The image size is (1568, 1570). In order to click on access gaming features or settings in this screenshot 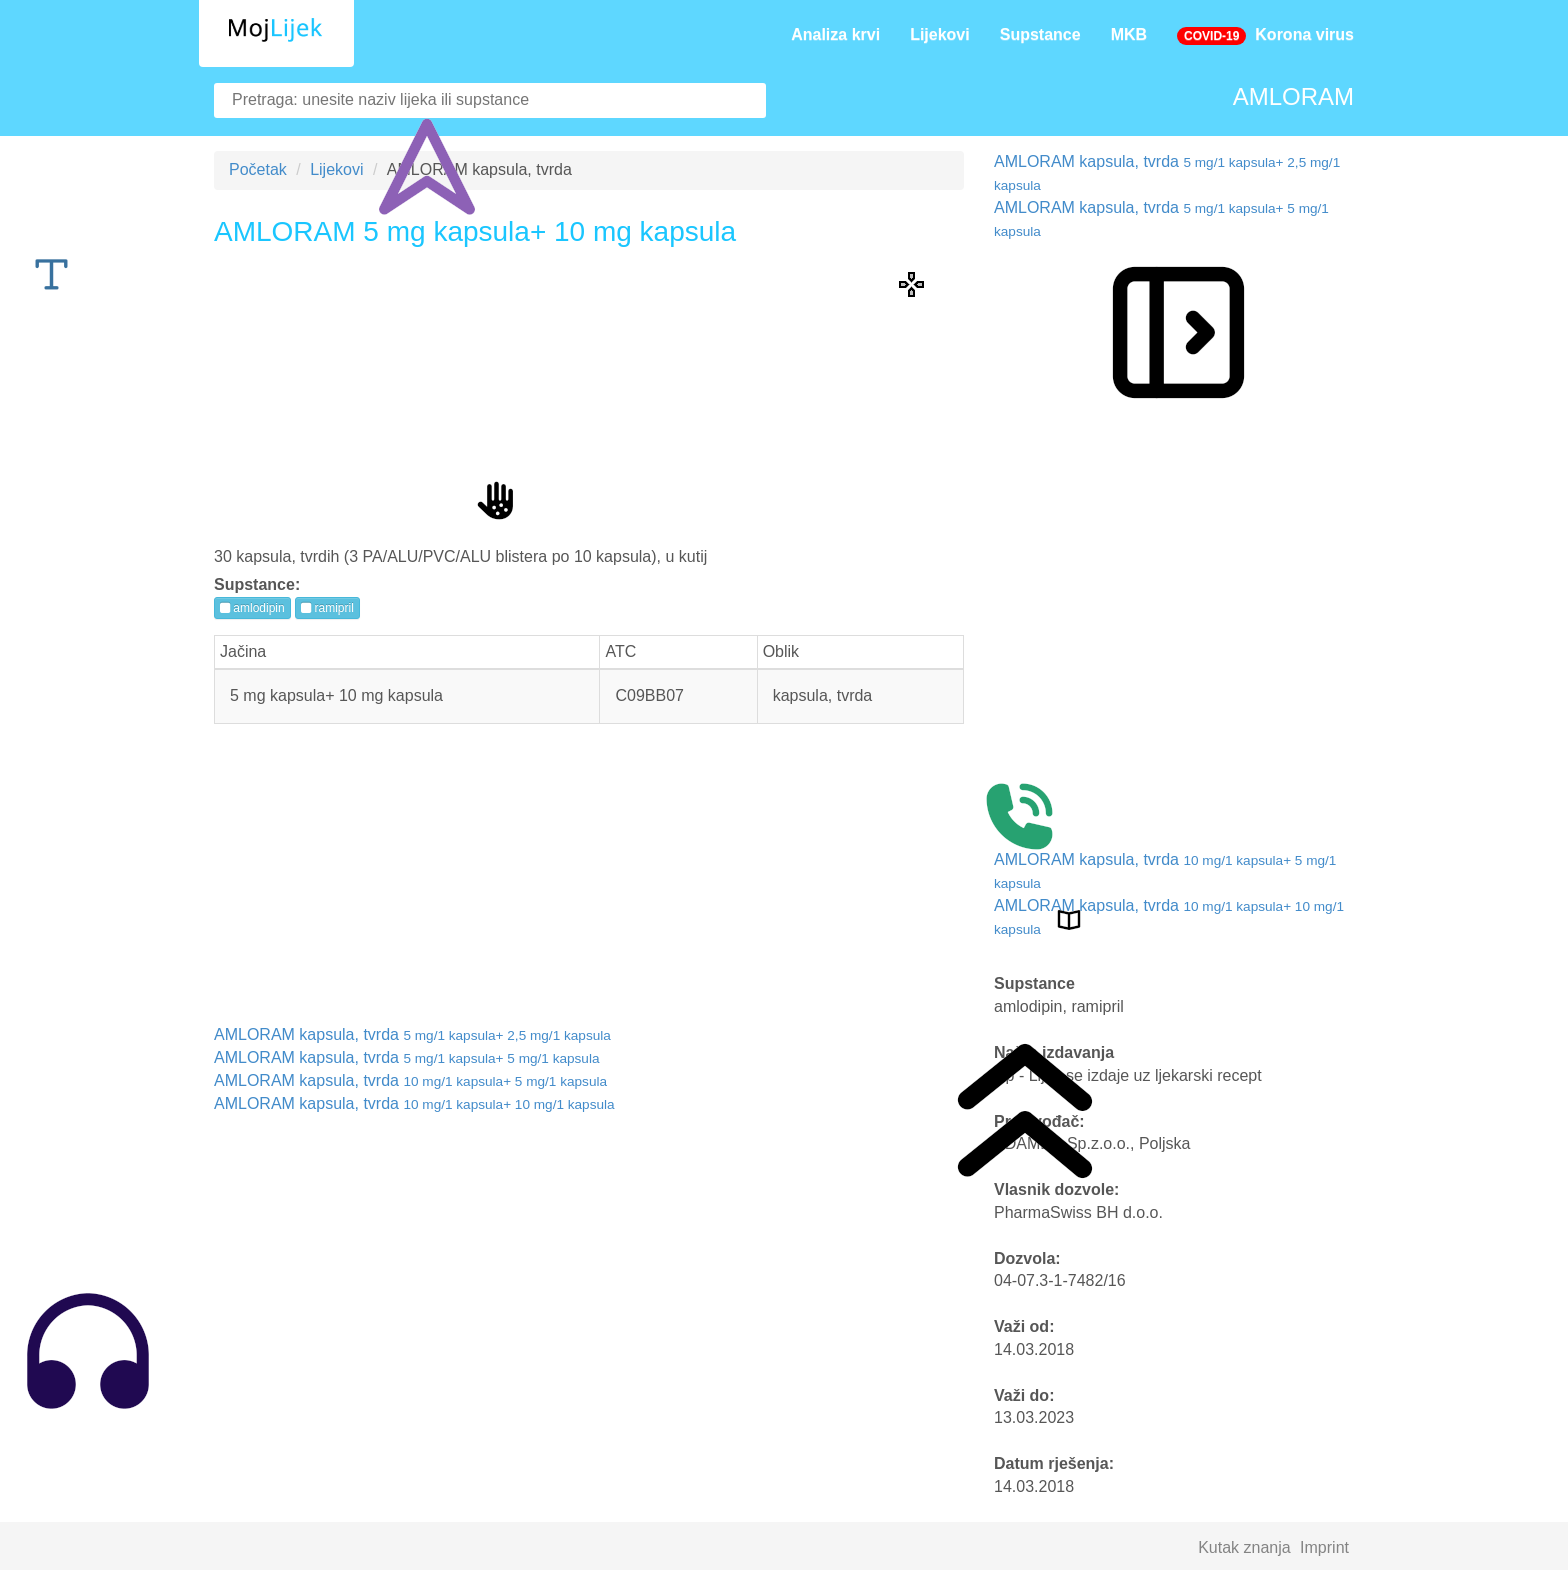, I will do `click(911, 284)`.